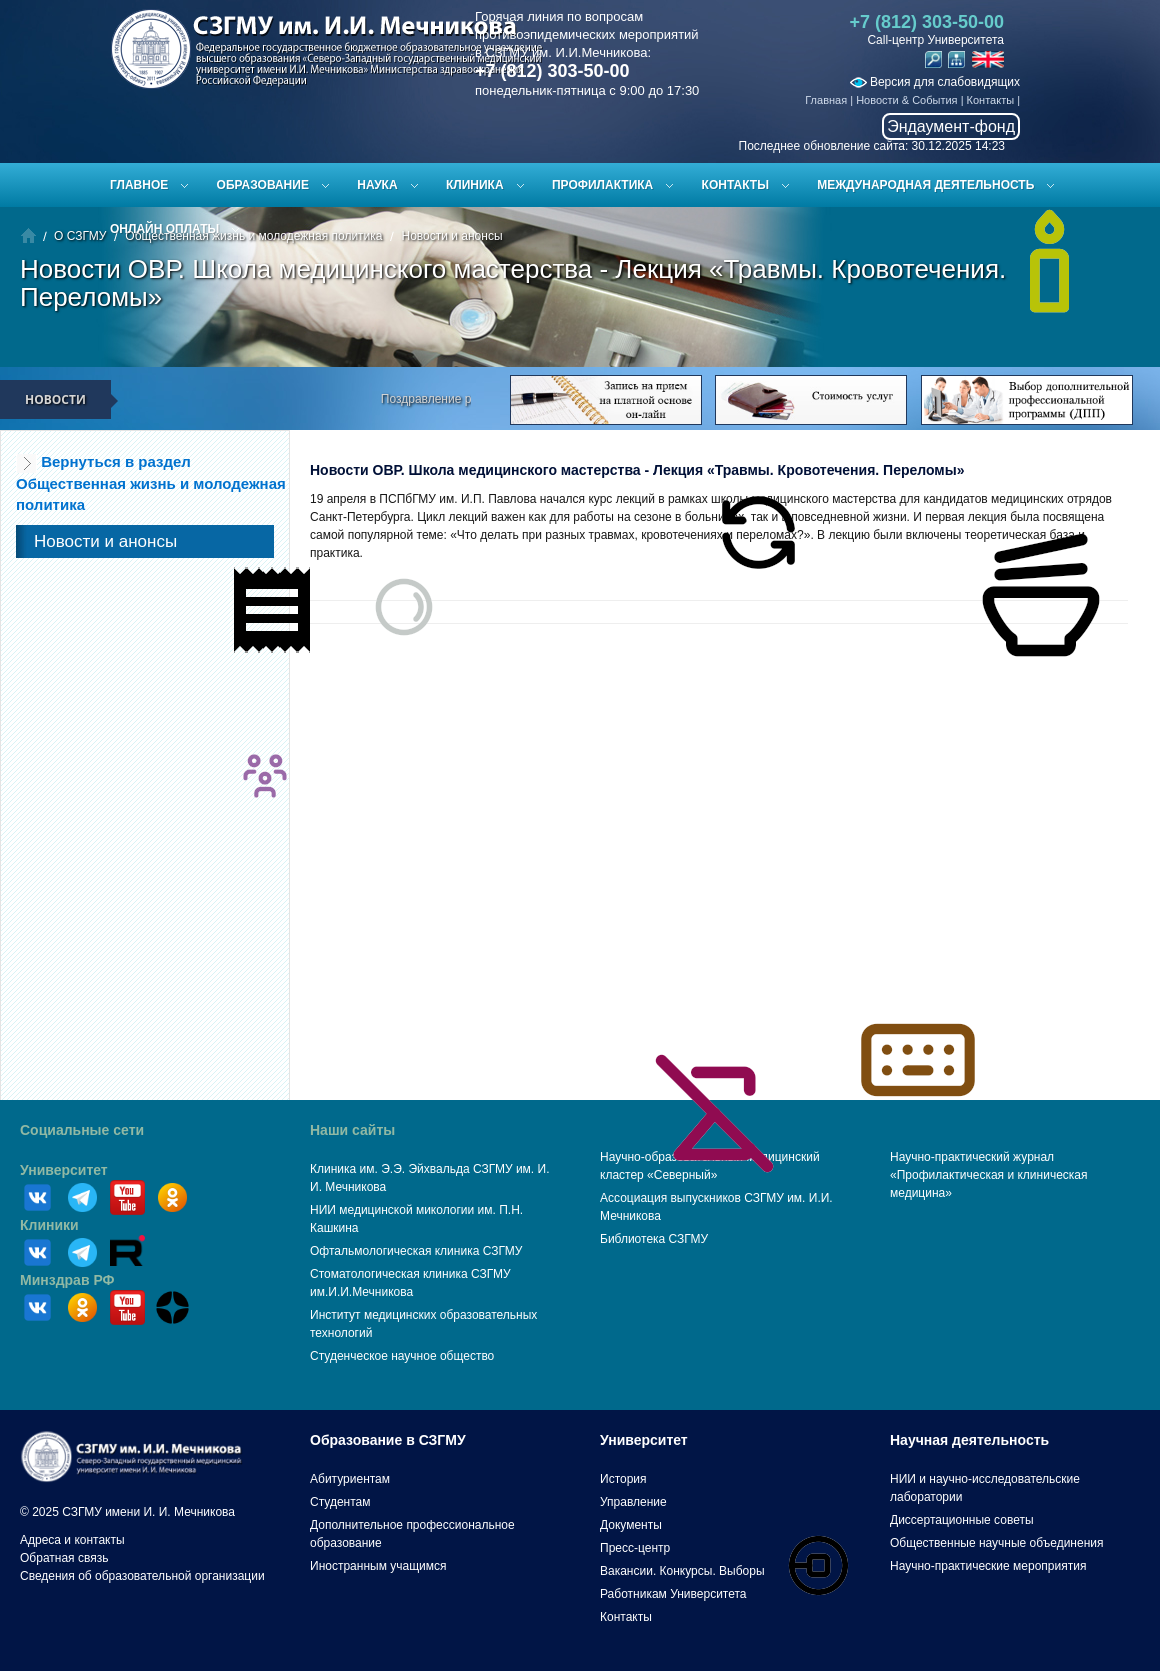 The image size is (1160, 1671). I want to click on open the on-screen keyboard, so click(918, 1060).